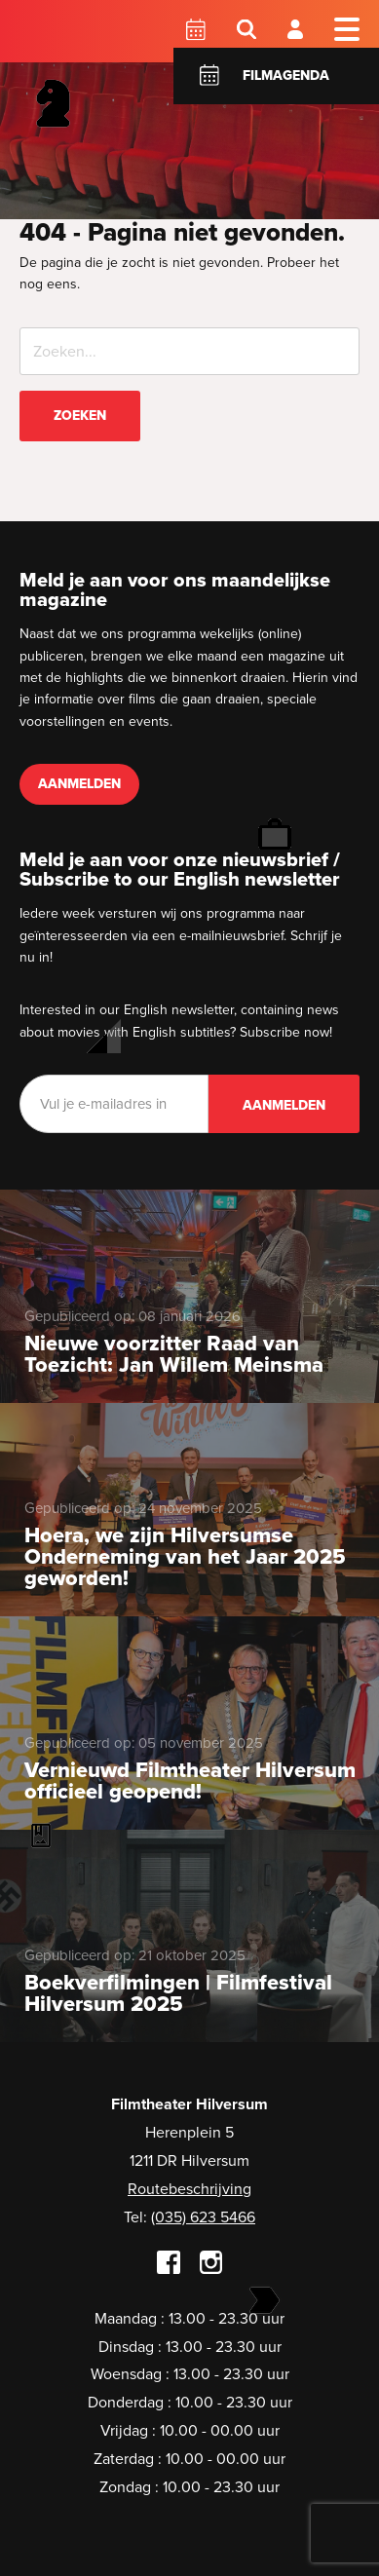 Image resolution: width=379 pixels, height=2576 pixels. I want to click on access work-related files or documents, so click(275, 835).